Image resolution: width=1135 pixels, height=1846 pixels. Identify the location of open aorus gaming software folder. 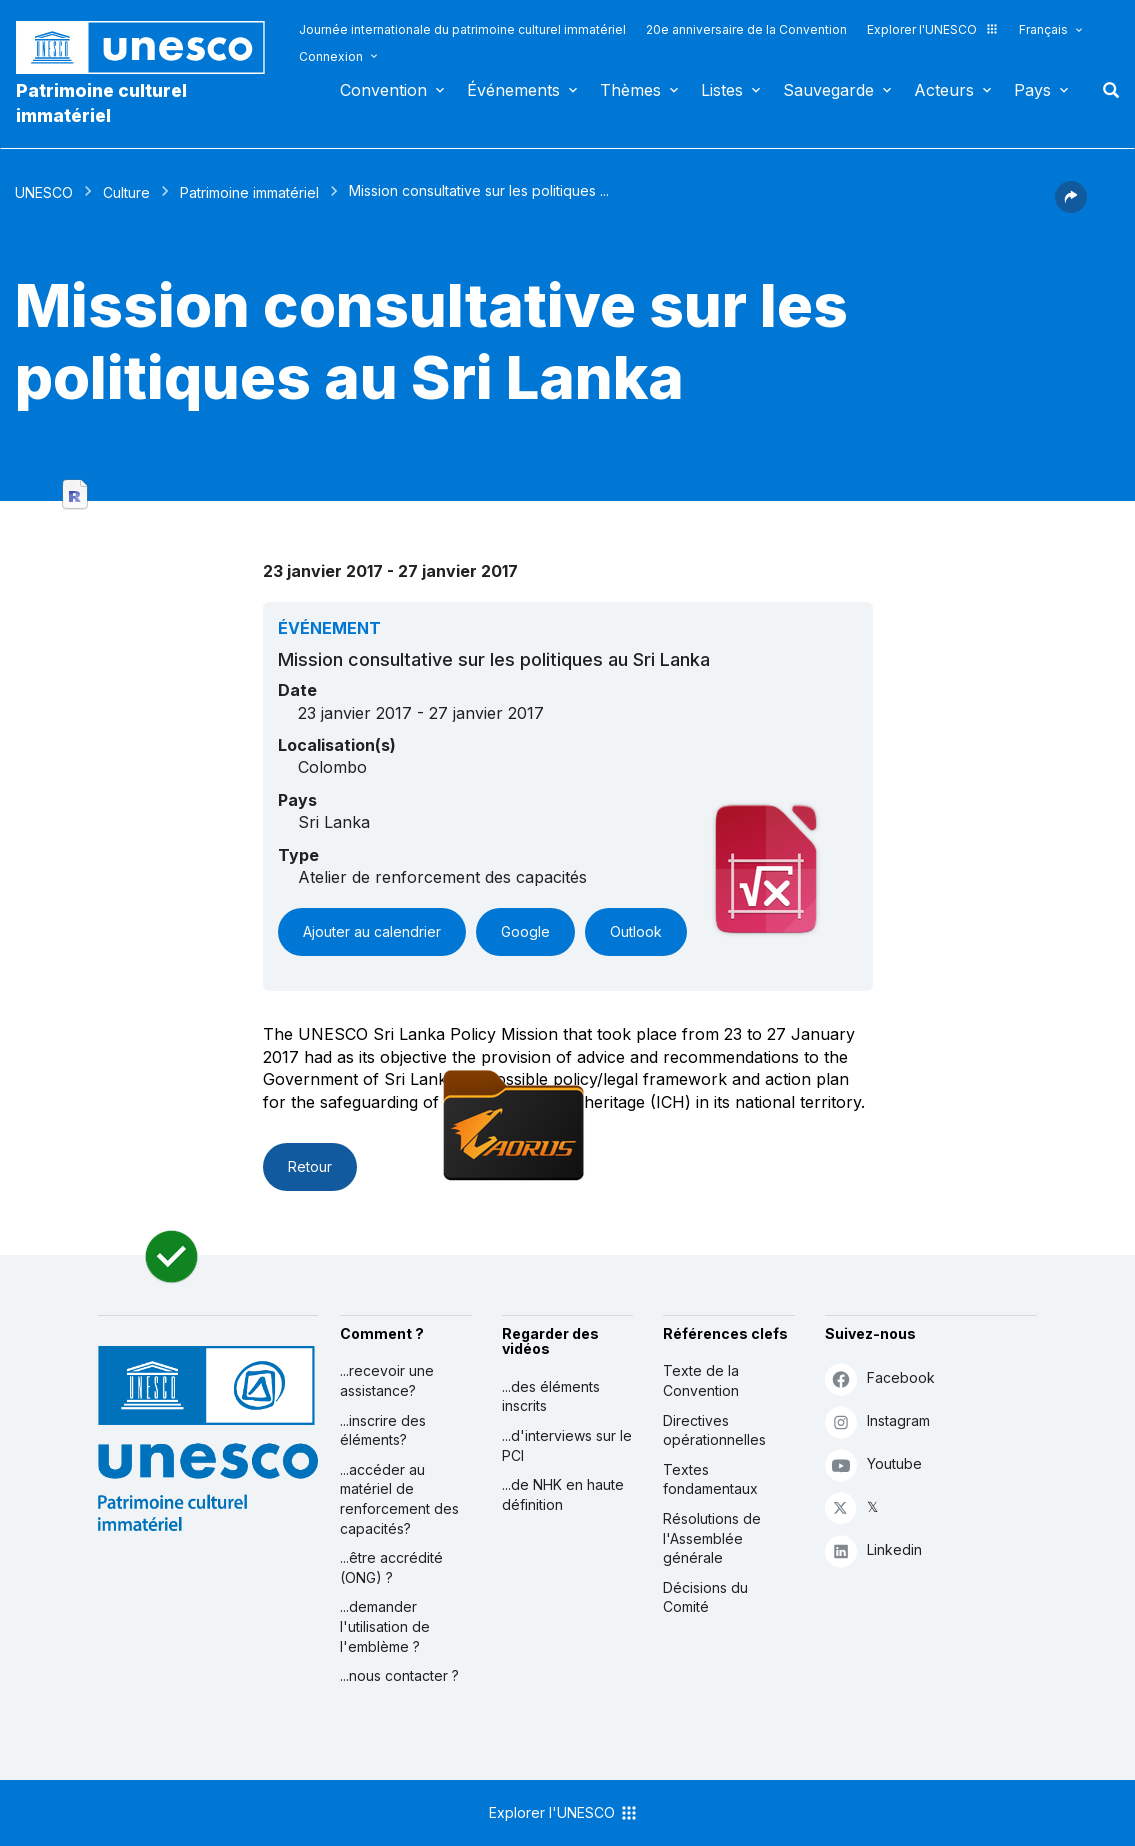
(513, 1129).